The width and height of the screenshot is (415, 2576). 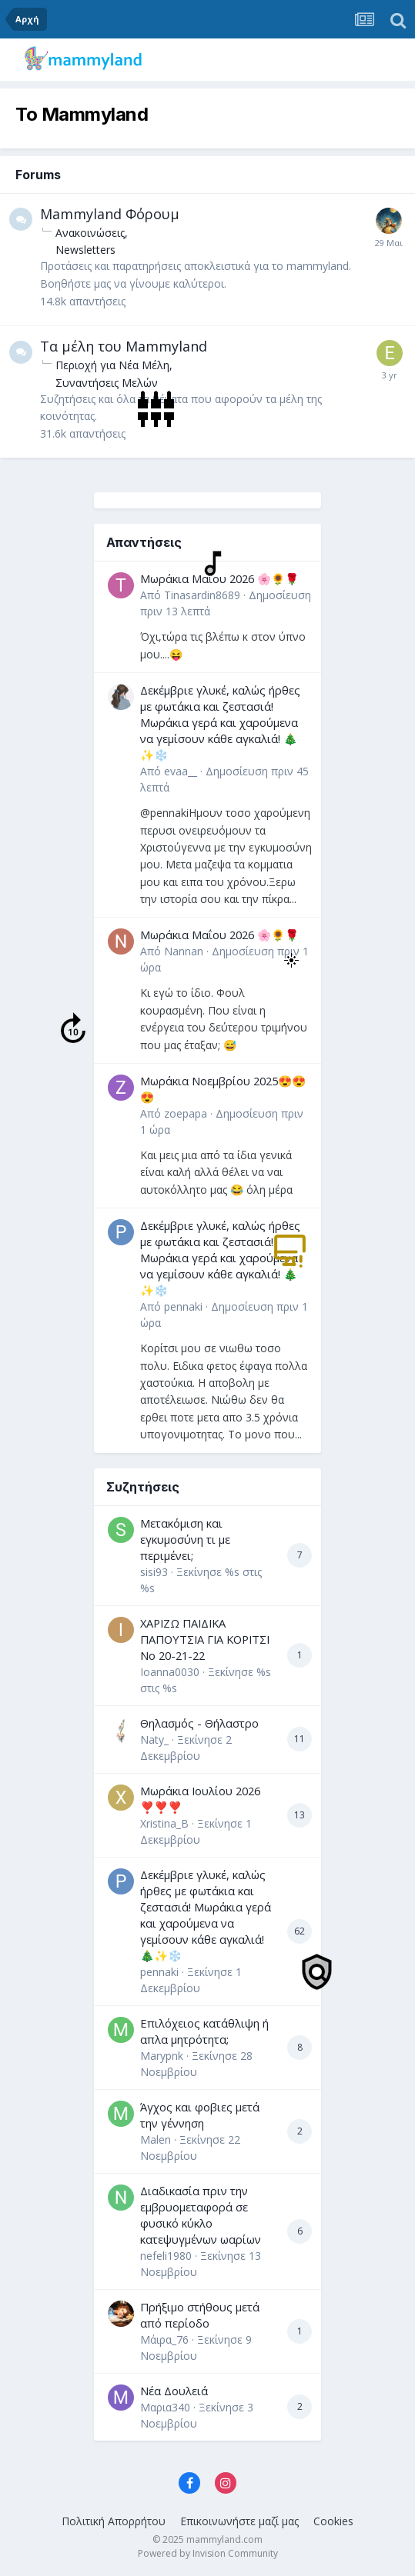 I want to click on play or access audio content, so click(x=213, y=563).